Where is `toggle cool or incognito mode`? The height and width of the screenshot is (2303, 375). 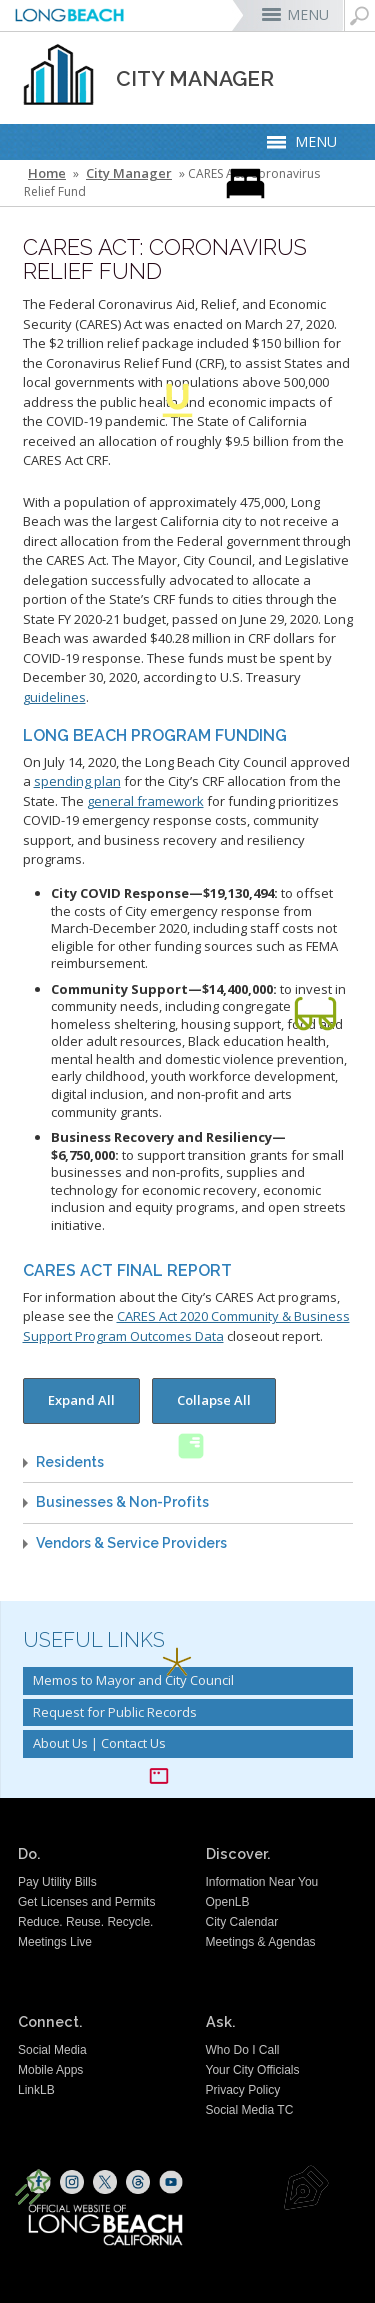 toggle cool or incognito mode is located at coordinates (315, 1014).